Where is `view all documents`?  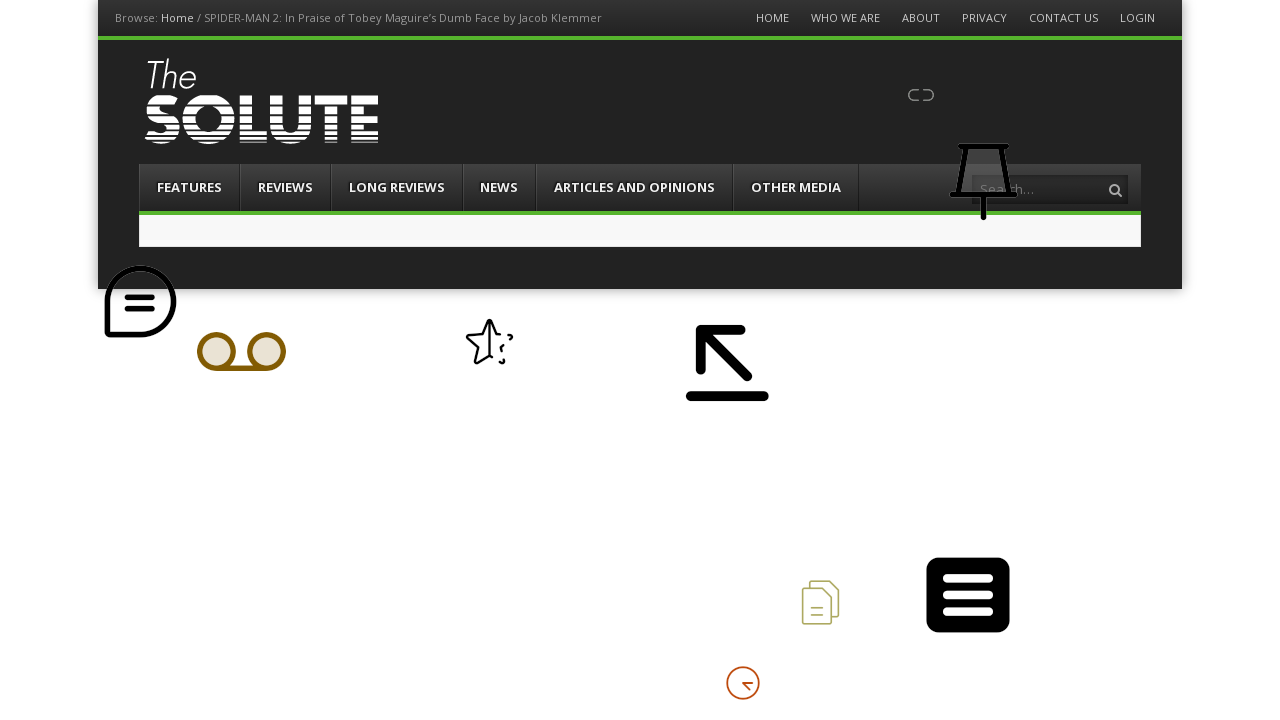
view all documents is located at coordinates (820, 602).